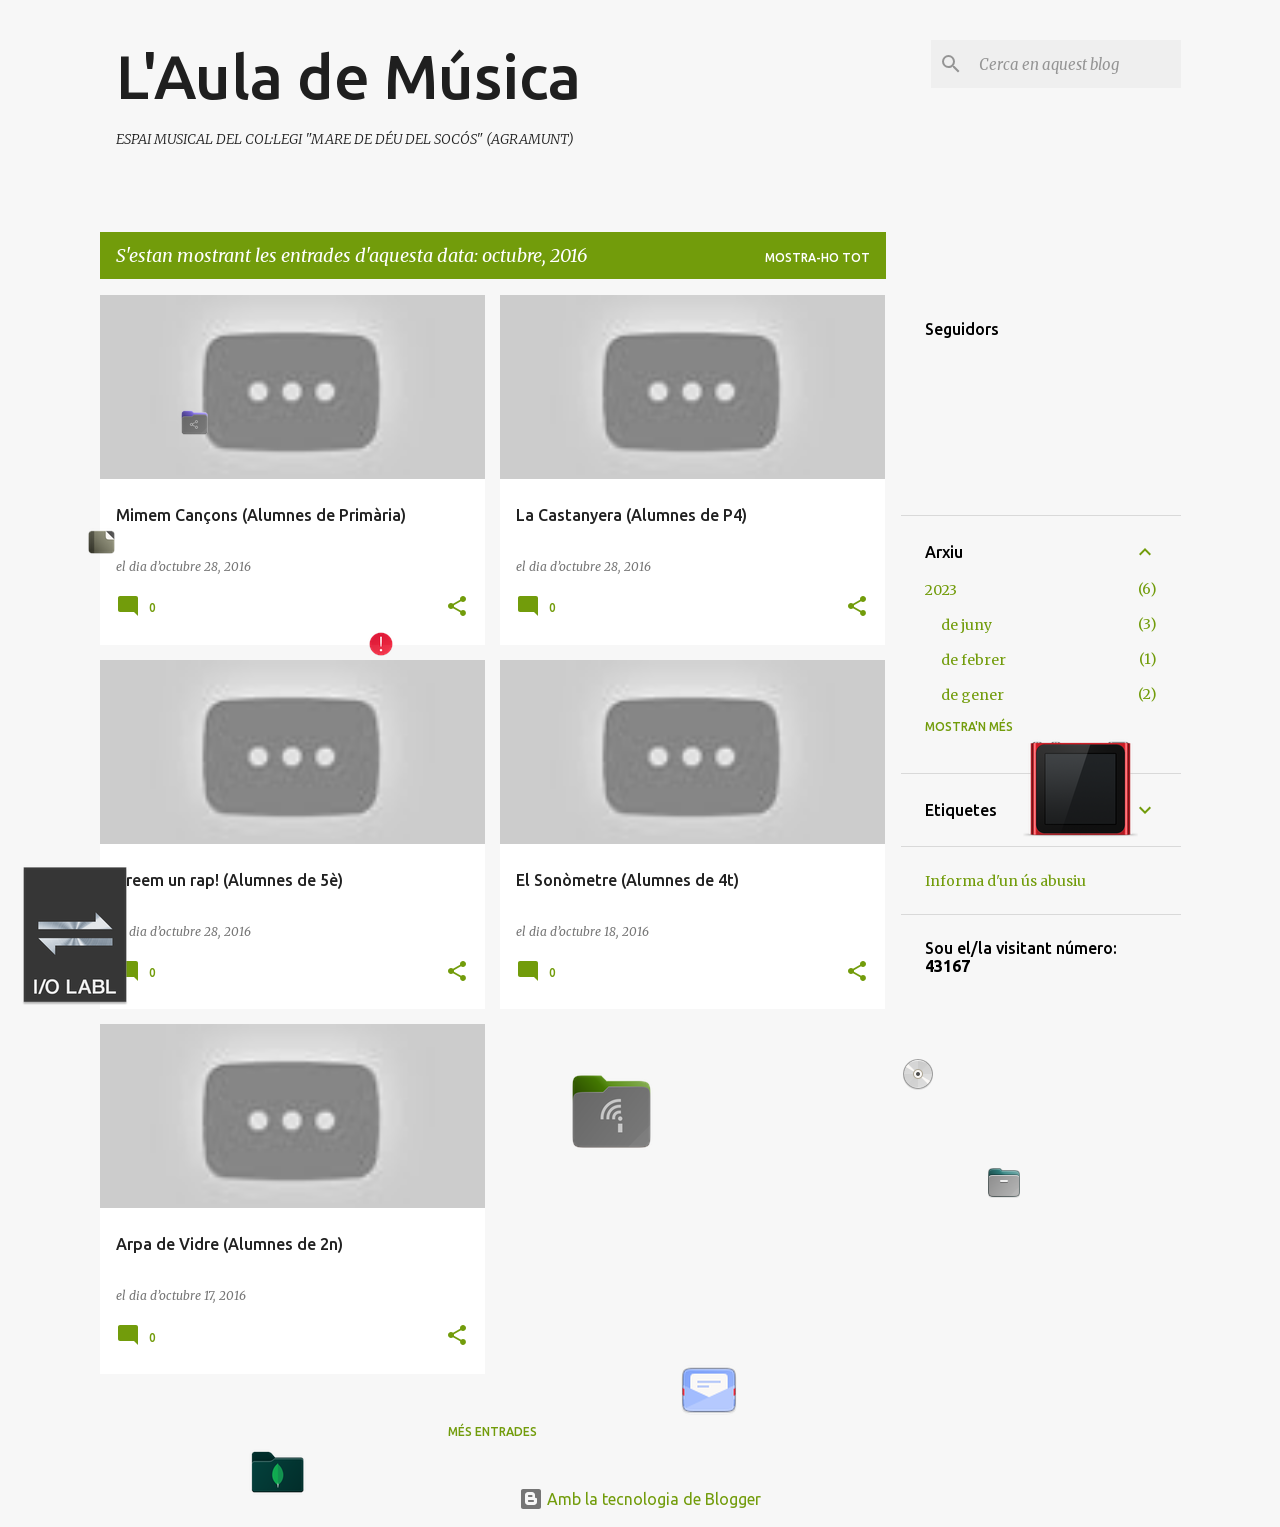  I want to click on indicates a DVD-RW drive or rewritable disc device, so click(918, 1074).